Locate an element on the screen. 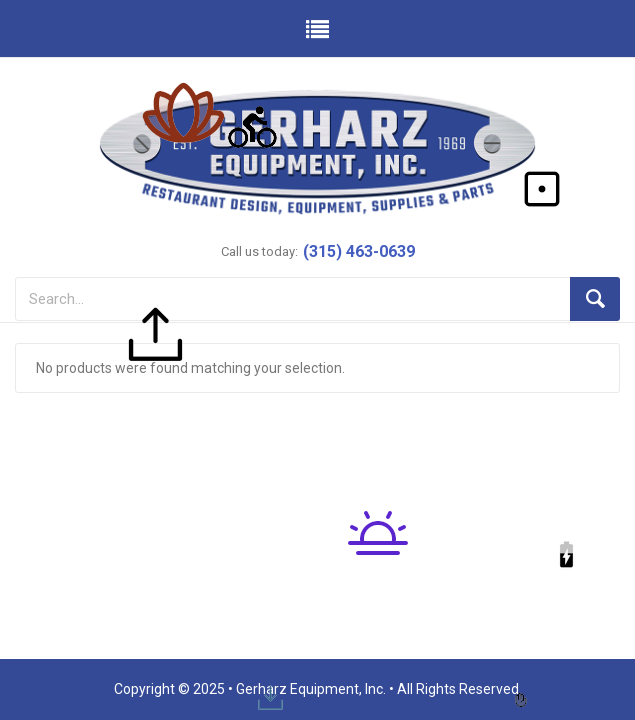 The height and width of the screenshot is (720, 635). stop or pause an action is located at coordinates (521, 700).